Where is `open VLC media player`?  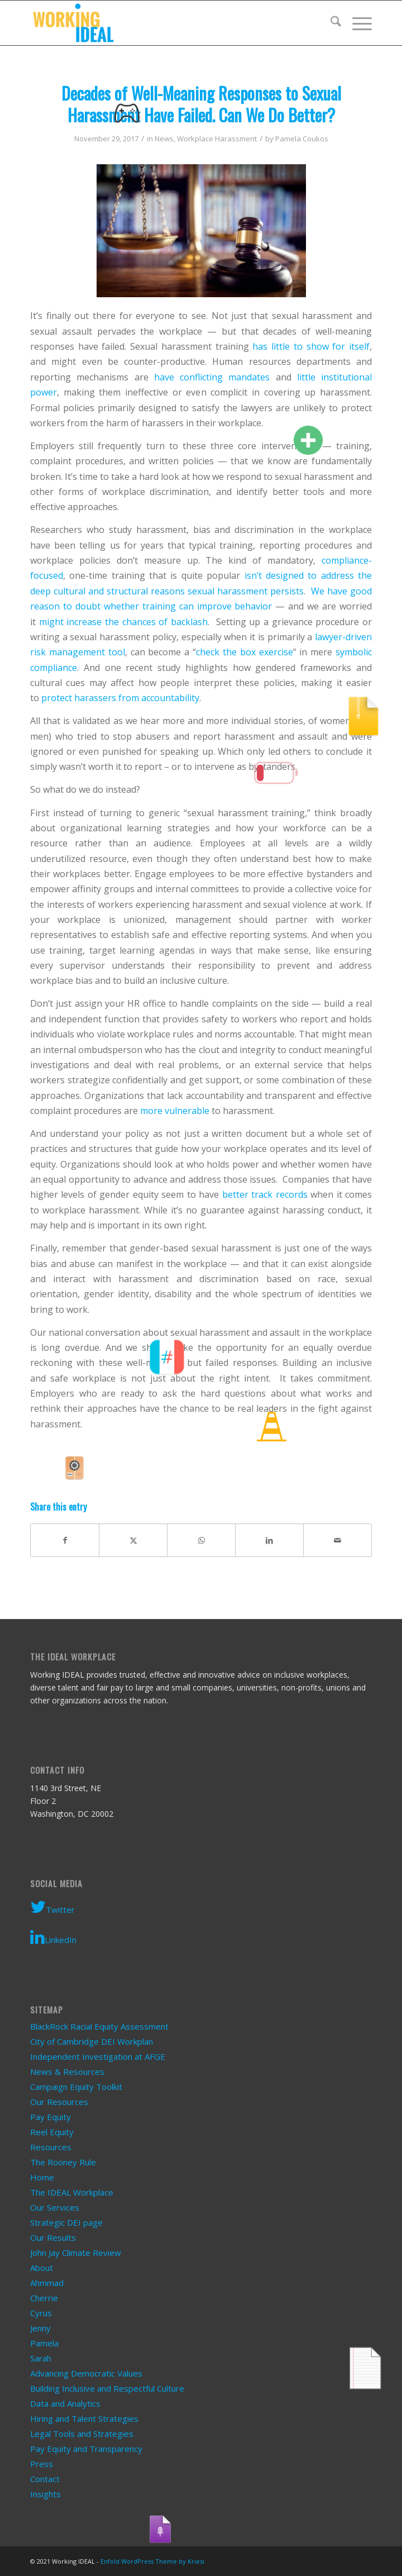
open VLC media player is located at coordinates (271, 1426).